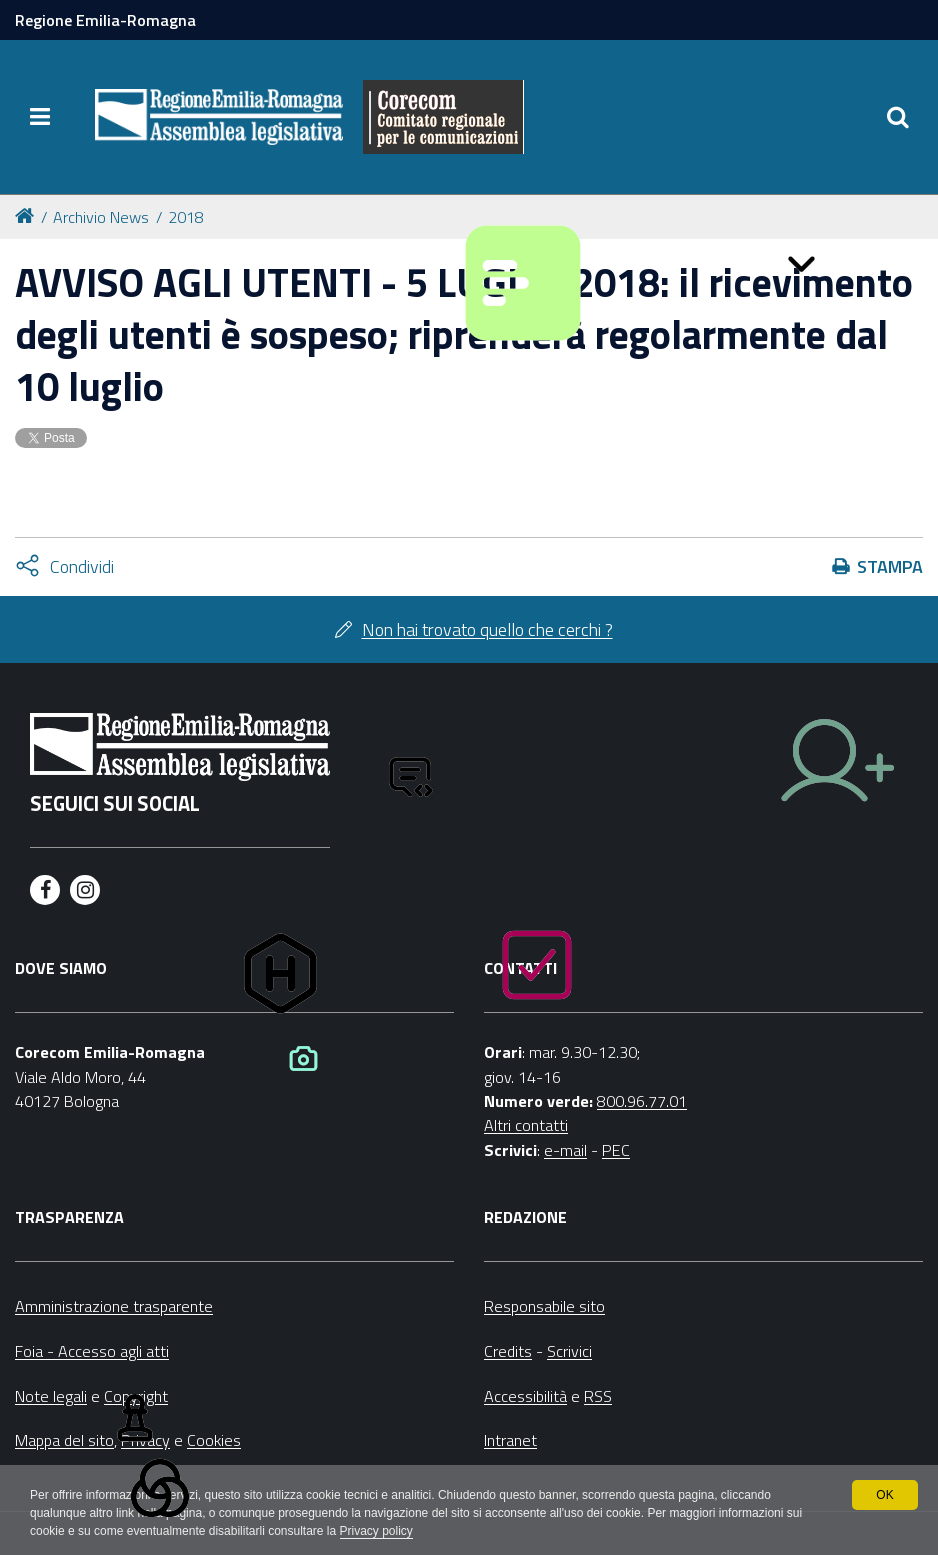 This screenshot has height=1555, width=938. Describe the element at coordinates (834, 764) in the screenshot. I see `add a new contact or friend` at that location.